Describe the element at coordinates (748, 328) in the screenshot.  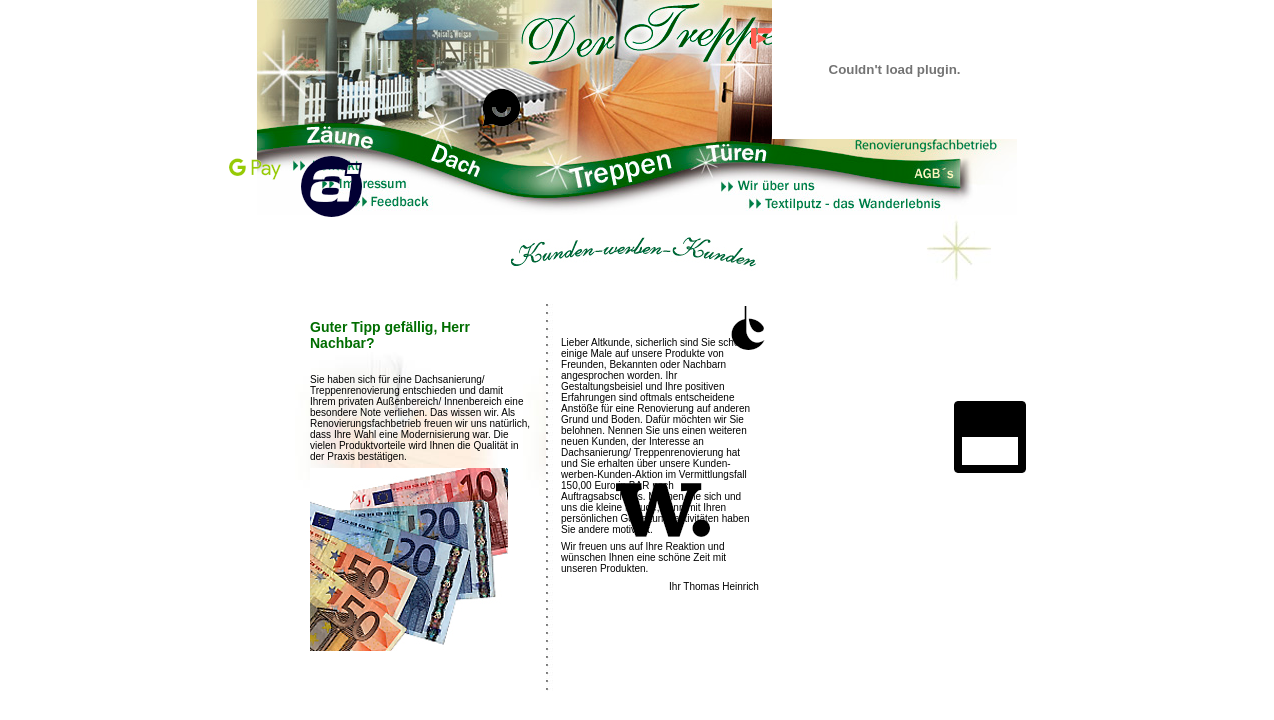
I see `link to CNES (French space agency) website` at that location.